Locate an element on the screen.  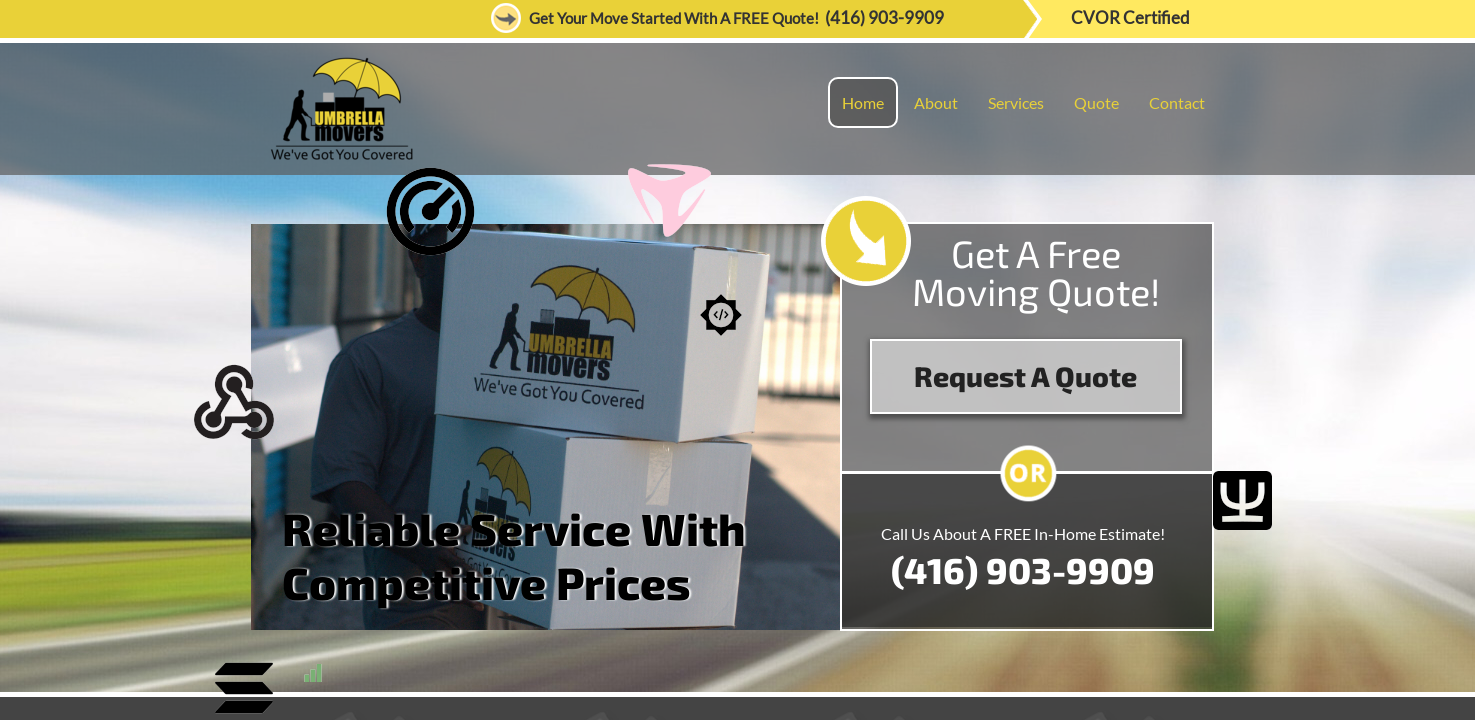
freenet brand logo is located at coordinates (669, 200).